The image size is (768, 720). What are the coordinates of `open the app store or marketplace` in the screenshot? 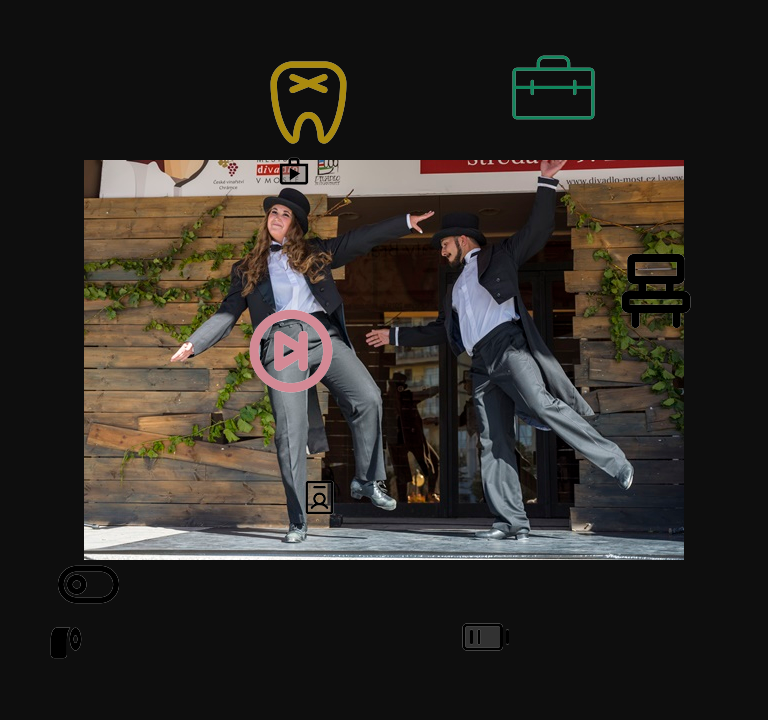 It's located at (294, 172).